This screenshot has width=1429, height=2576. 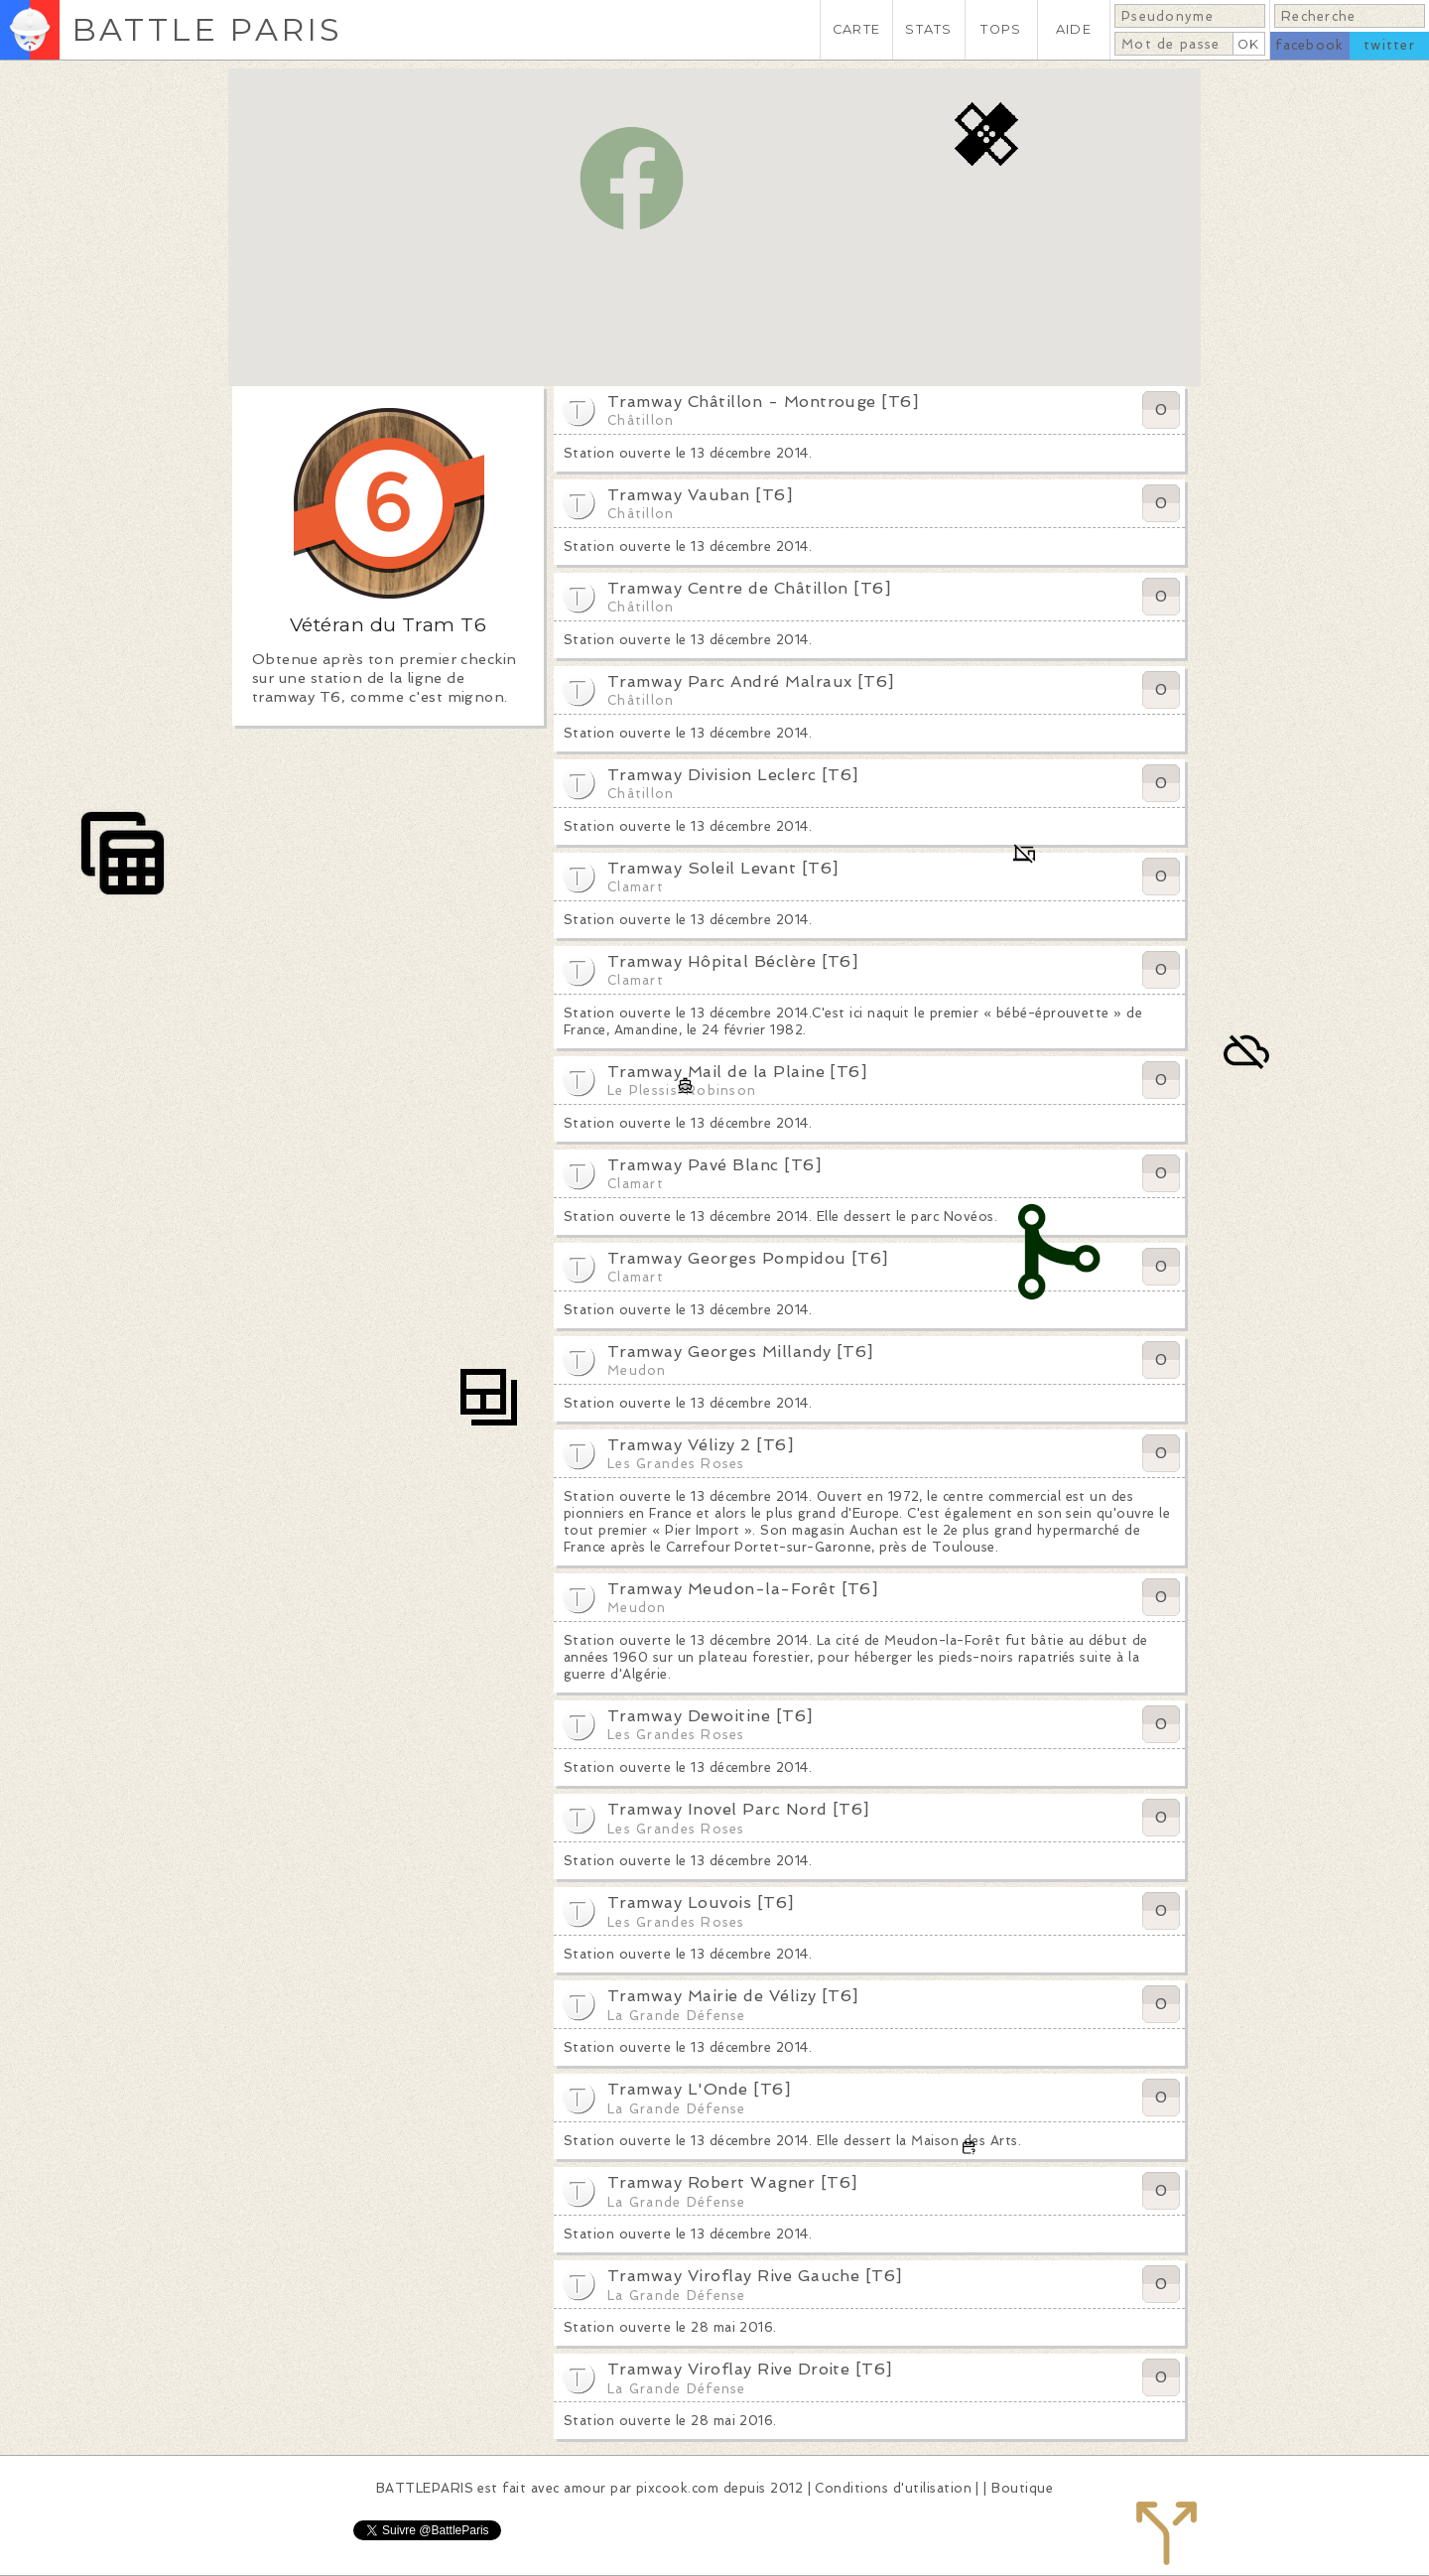 What do you see at coordinates (488, 1397) in the screenshot?
I see `create a backup of table data` at bounding box center [488, 1397].